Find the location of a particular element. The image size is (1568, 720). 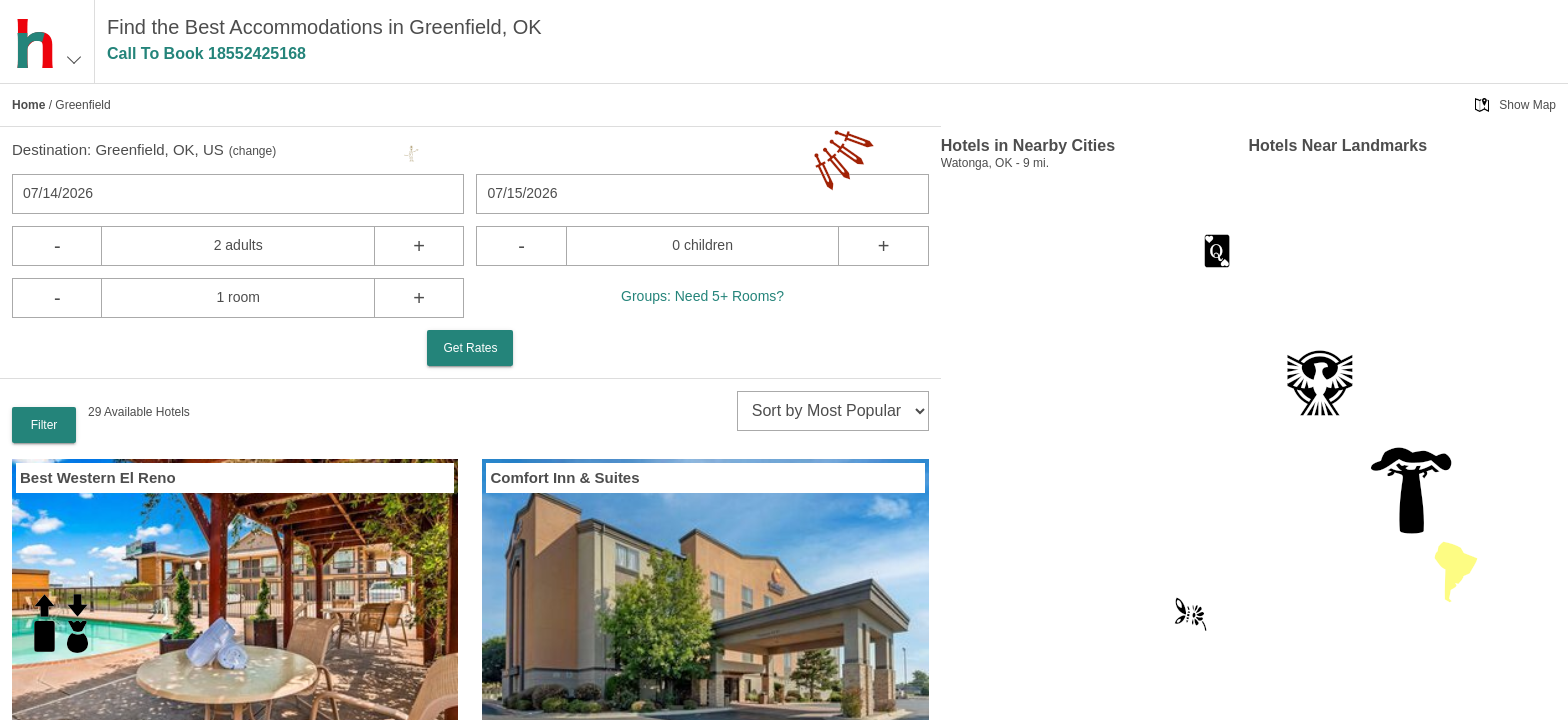

access weapon inventory or armory is located at coordinates (843, 159).